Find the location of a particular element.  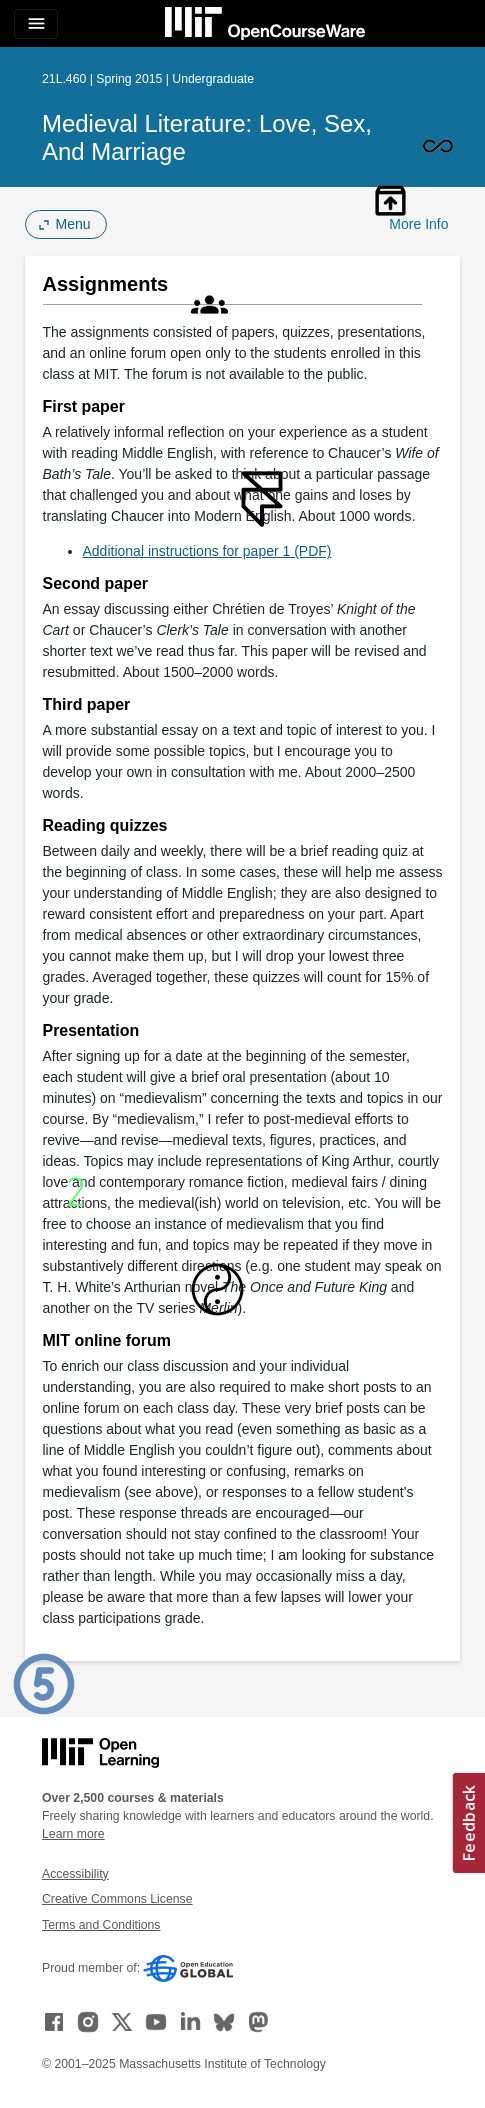

upload or export a package is located at coordinates (390, 200).